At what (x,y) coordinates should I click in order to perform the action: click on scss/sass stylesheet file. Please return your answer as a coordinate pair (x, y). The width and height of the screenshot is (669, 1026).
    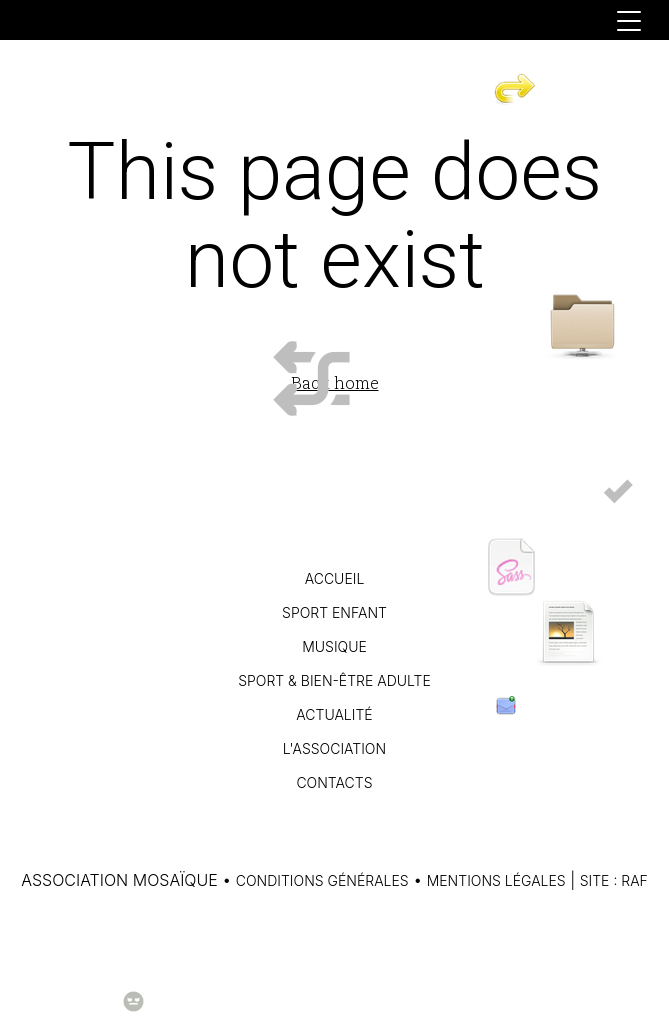
    Looking at the image, I should click on (511, 566).